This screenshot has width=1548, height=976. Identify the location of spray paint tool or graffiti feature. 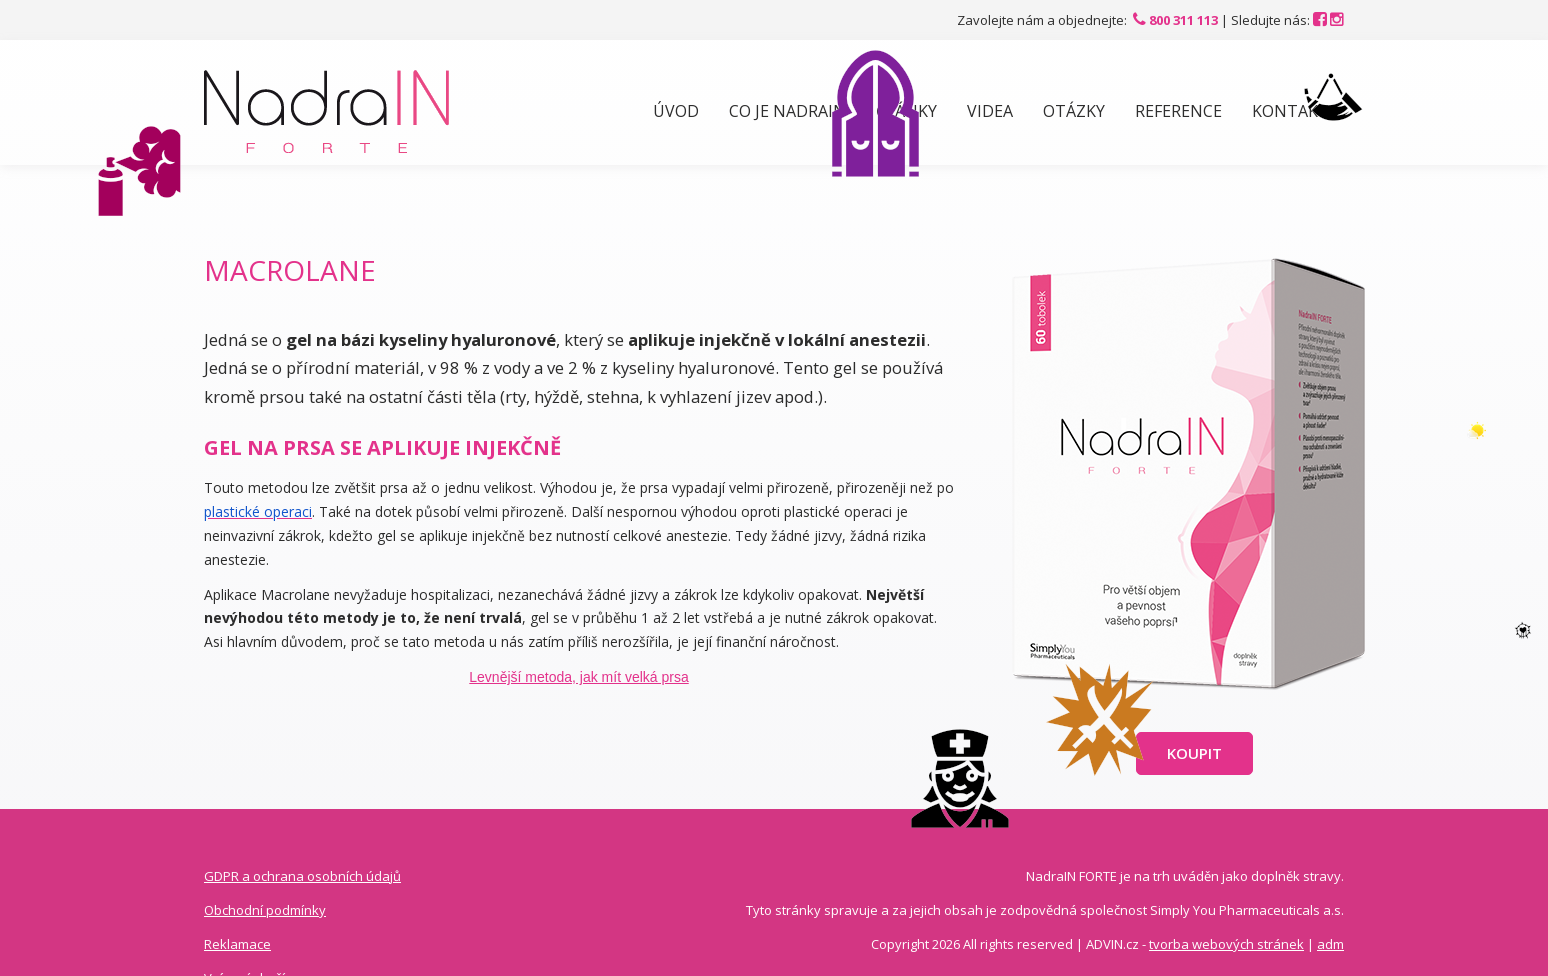
(135, 170).